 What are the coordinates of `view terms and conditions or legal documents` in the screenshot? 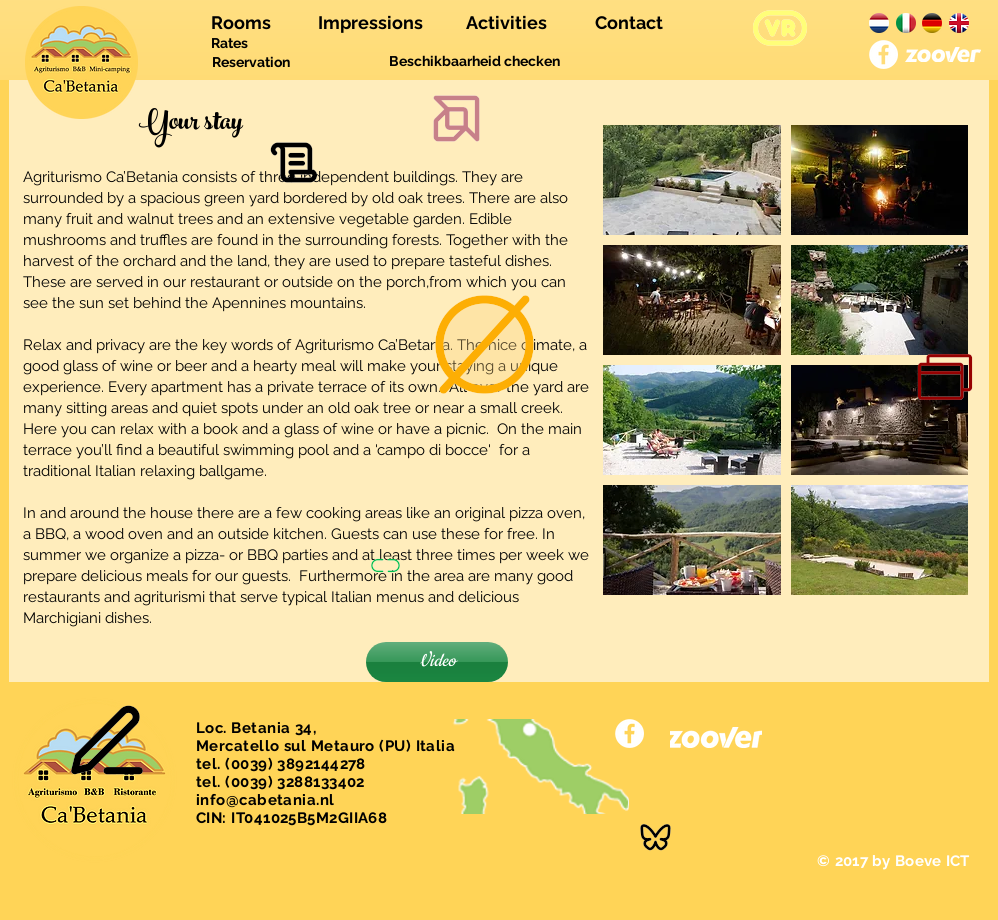 It's located at (295, 162).